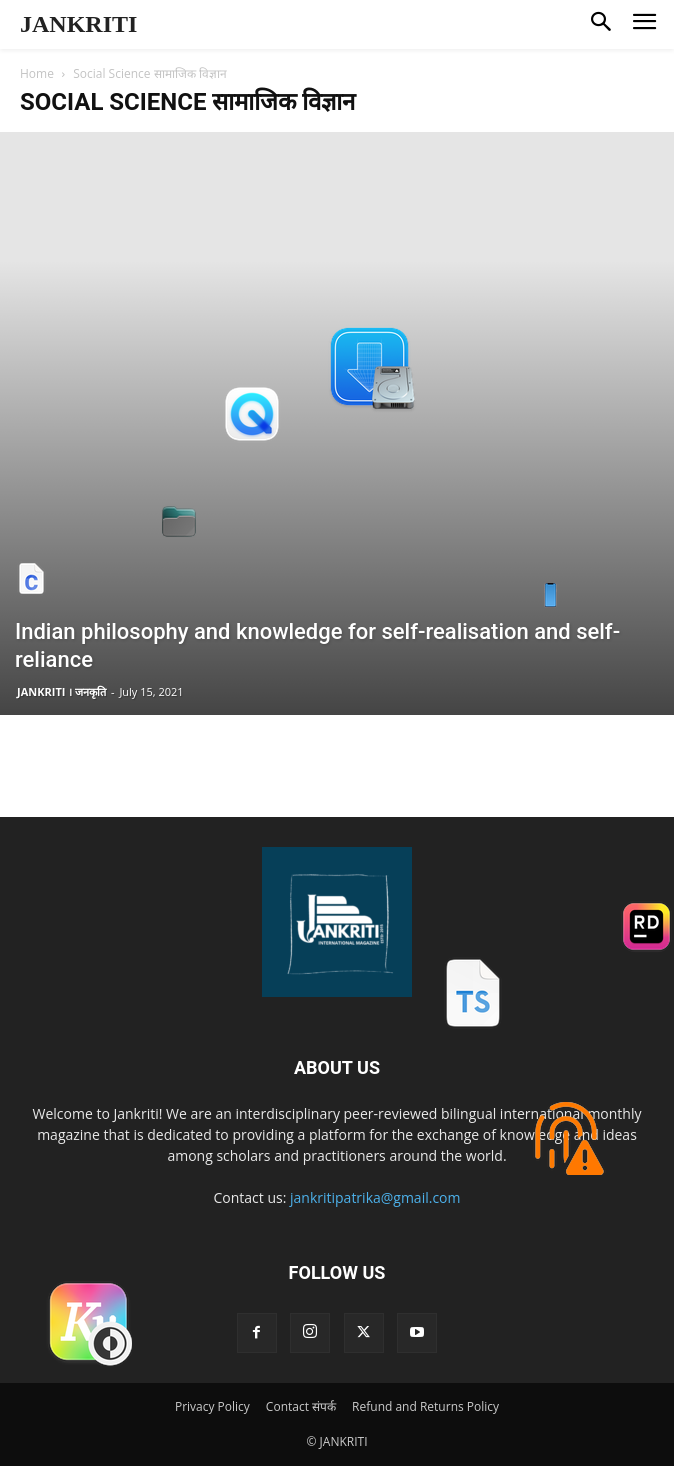  I want to click on fingerprint authentication error or failure, so click(569, 1138).